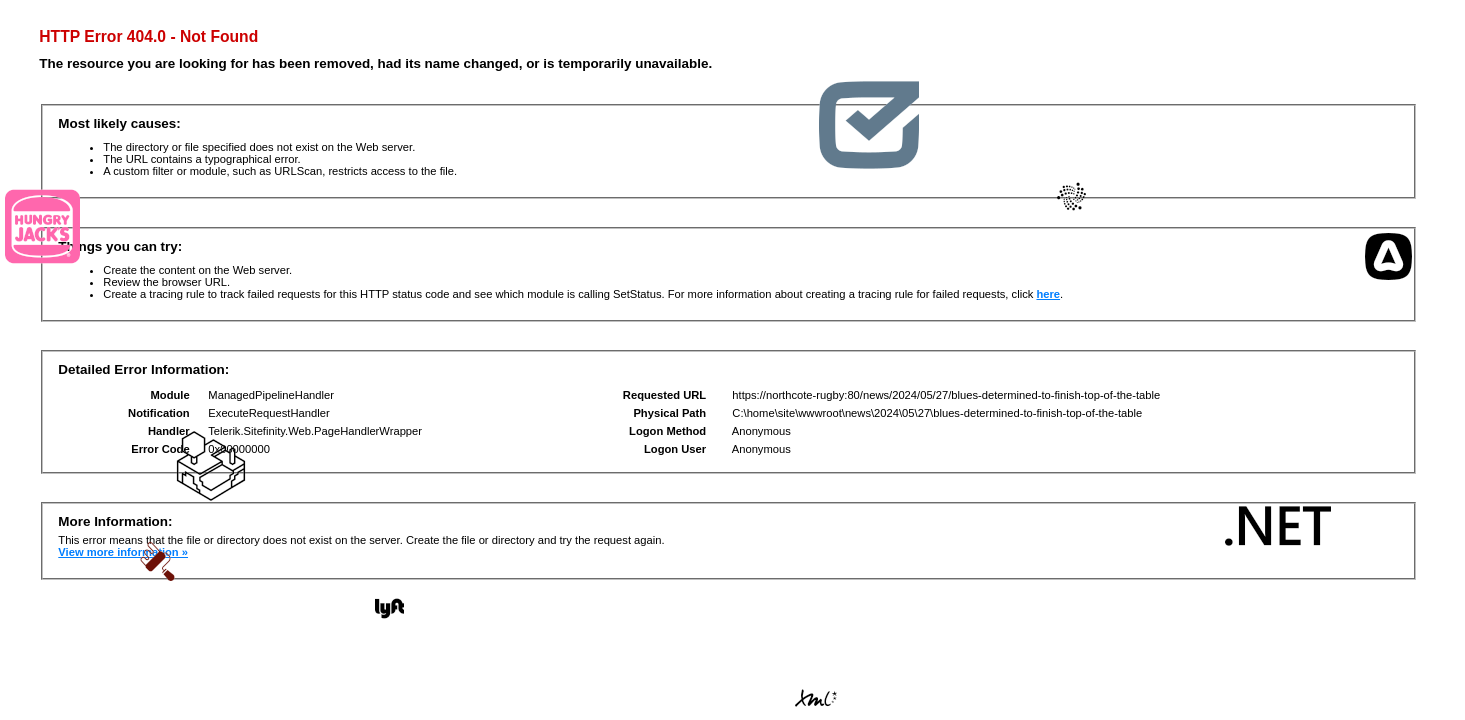 Image resolution: width=1465 pixels, height=720 pixels. What do you see at coordinates (42, 226) in the screenshot?
I see `open the Hungry Jack's app` at bounding box center [42, 226].